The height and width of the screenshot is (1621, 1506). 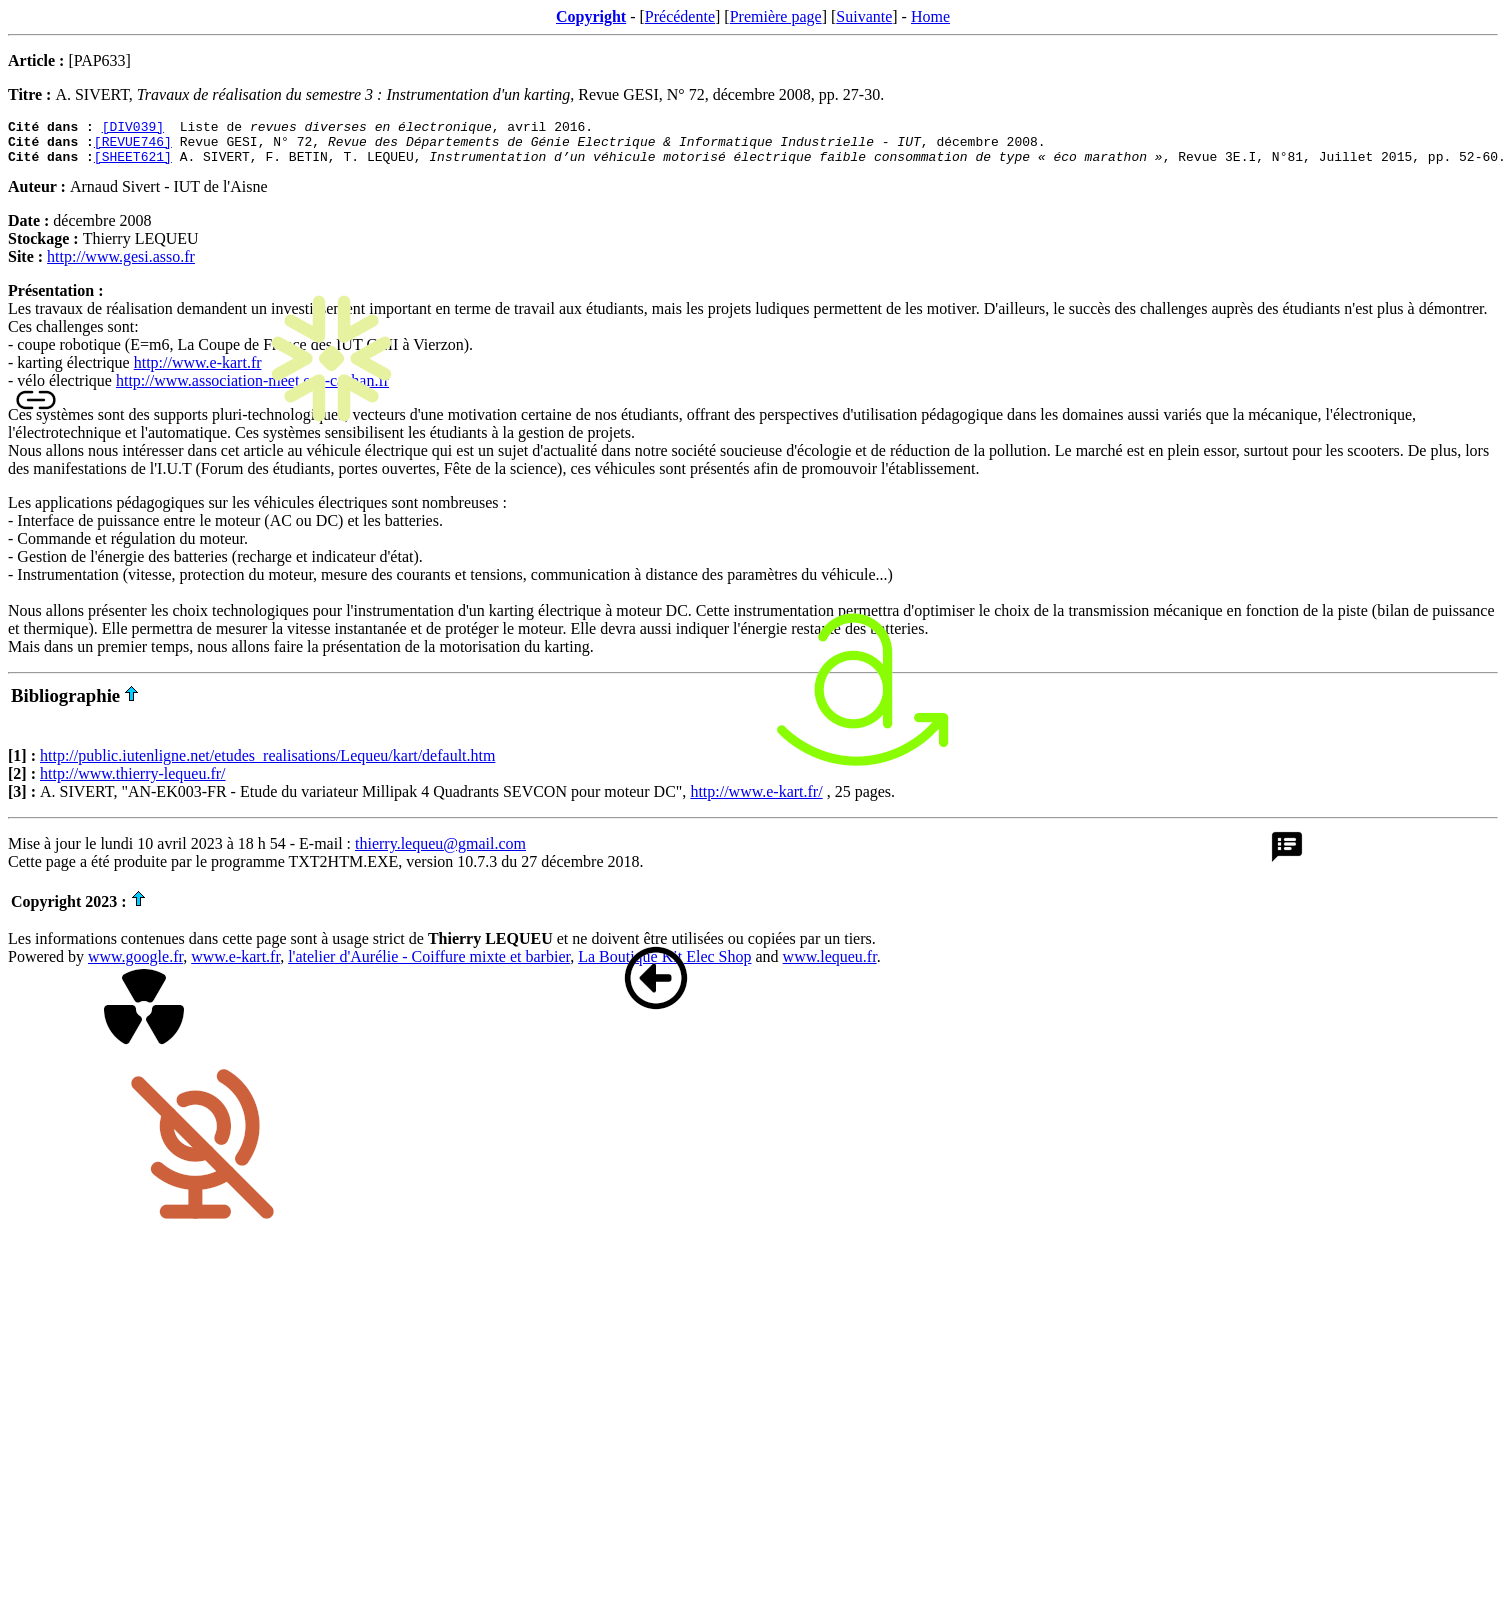 What do you see at coordinates (1287, 847) in the screenshot?
I see `view speaker notes or presentation talking points` at bounding box center [1287, 847].